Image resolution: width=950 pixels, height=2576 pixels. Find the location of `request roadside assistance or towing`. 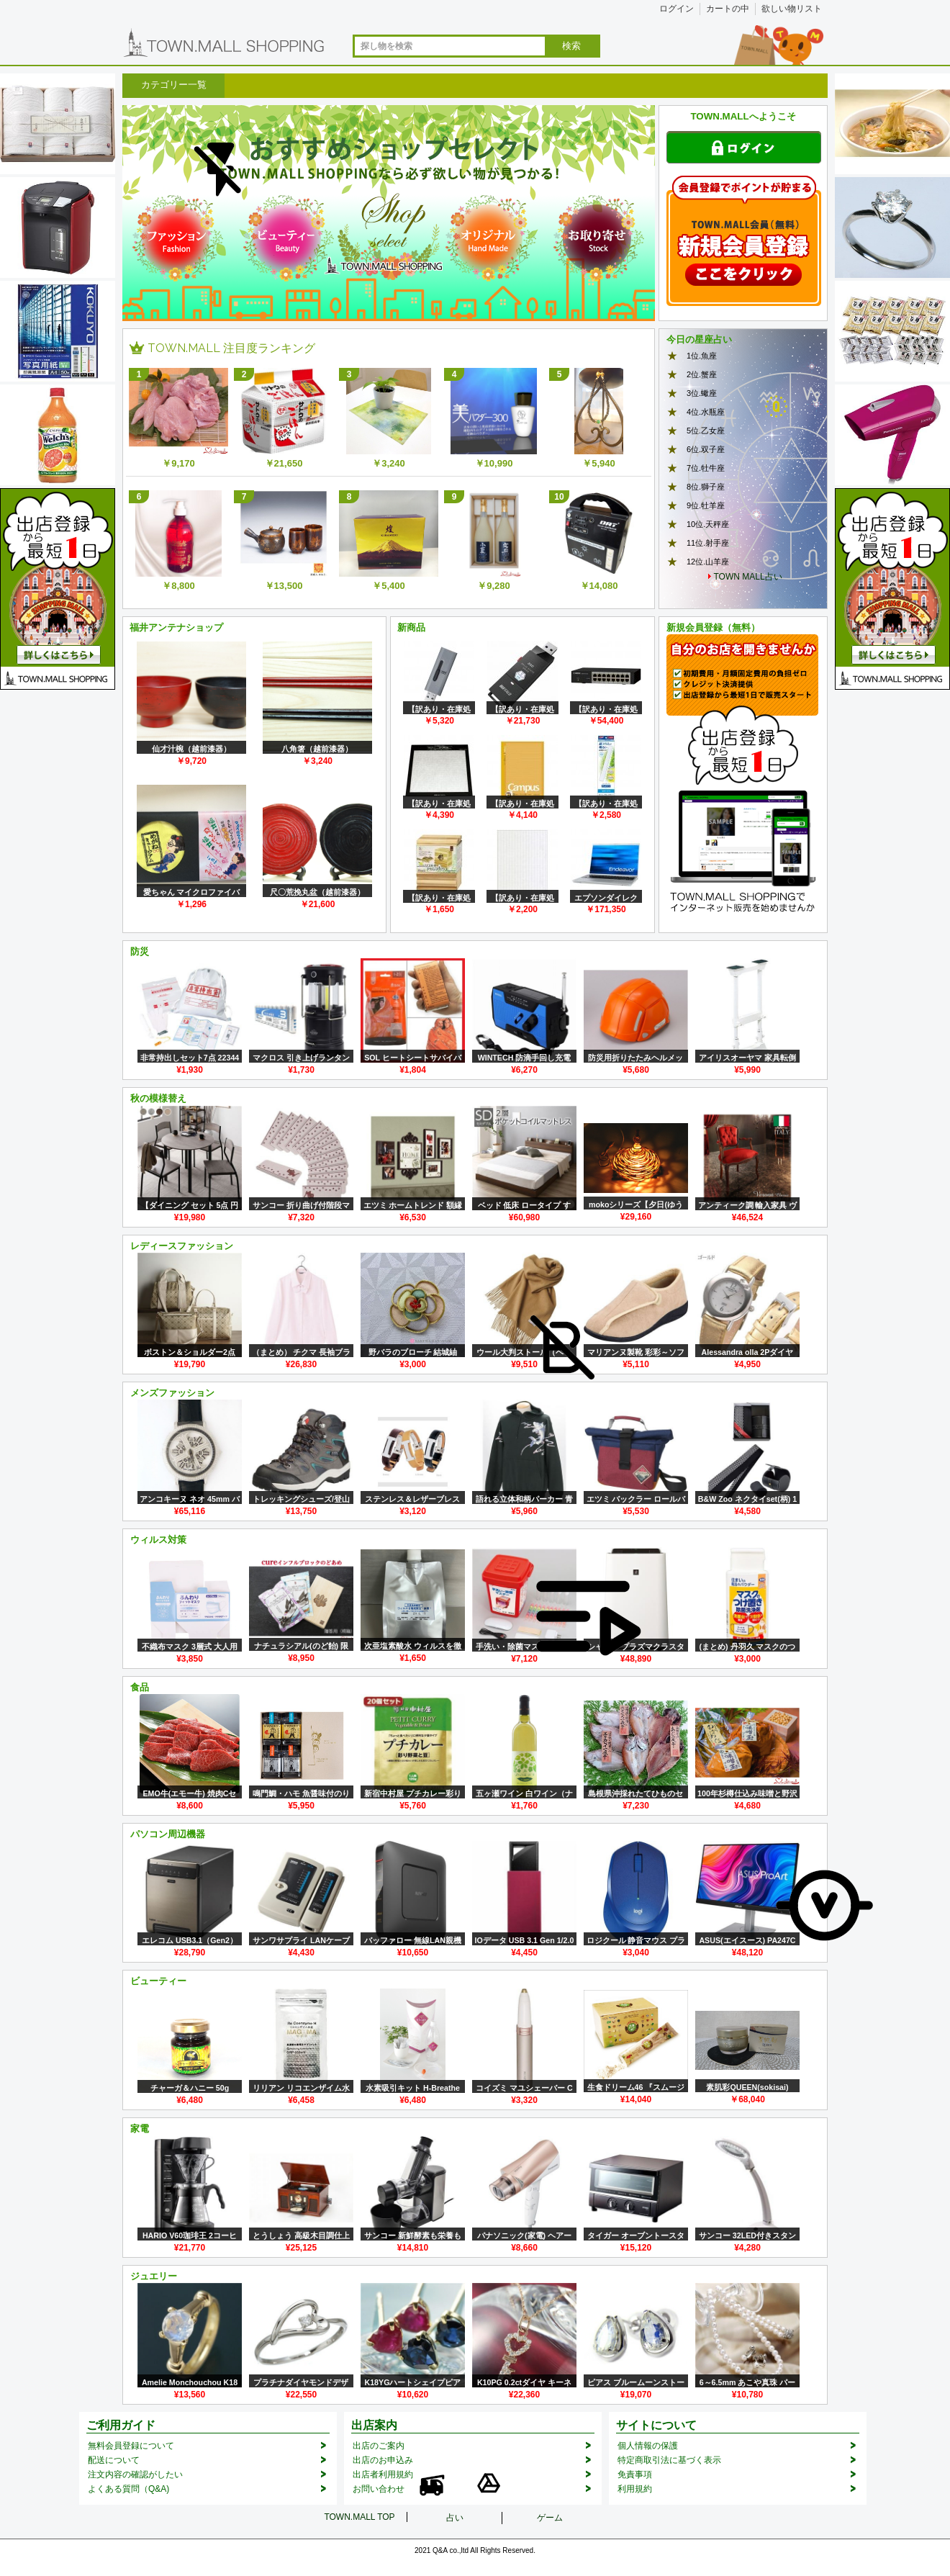

request roadside assistance or towing is located at coordinates (431, 2486).